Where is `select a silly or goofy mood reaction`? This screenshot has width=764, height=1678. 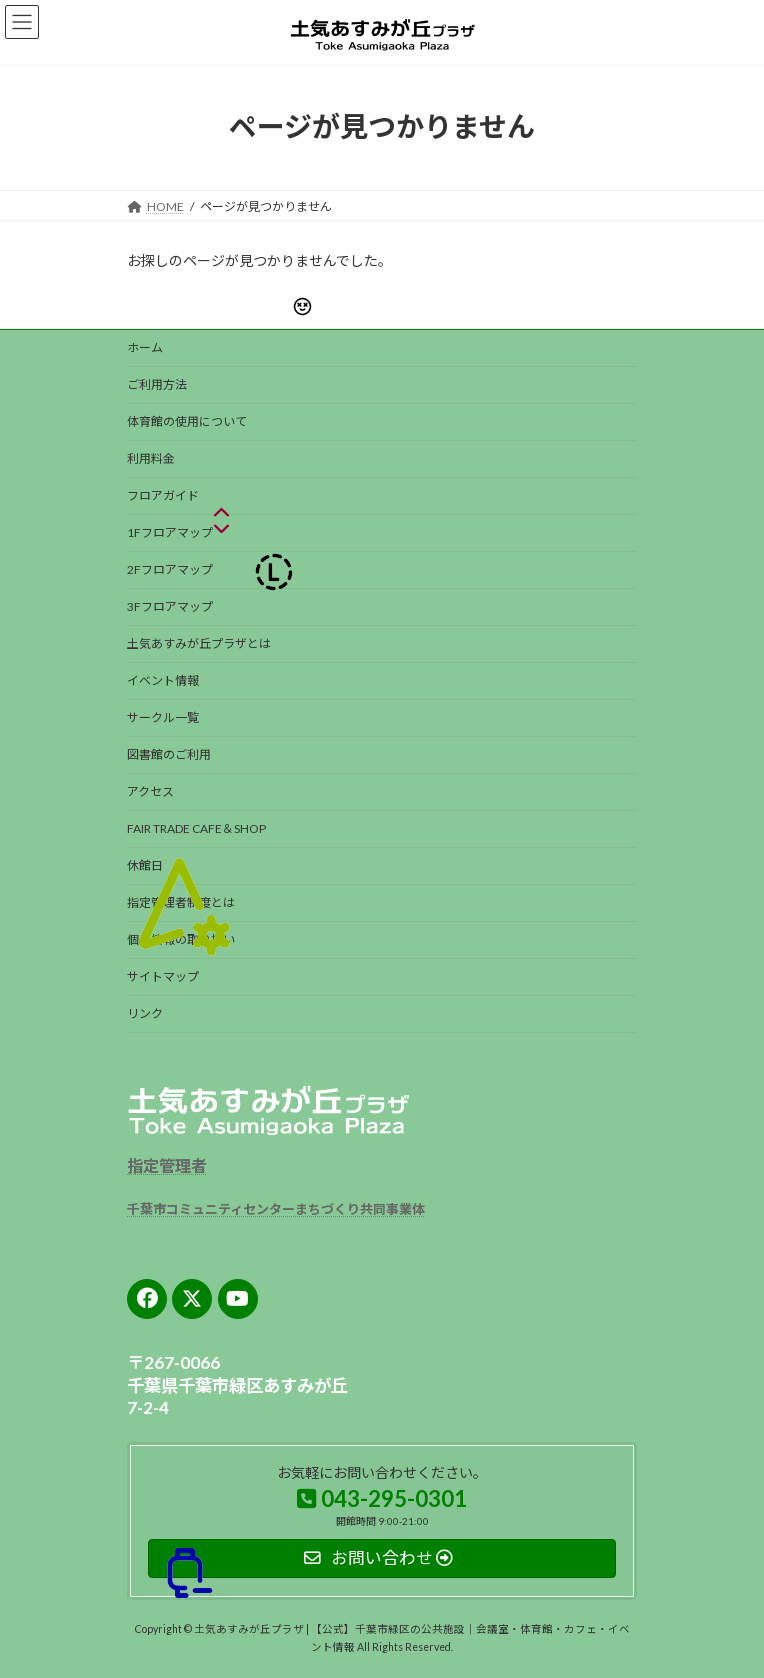
select a silly or goofy mood reaction is located at coordinates (302, 306).